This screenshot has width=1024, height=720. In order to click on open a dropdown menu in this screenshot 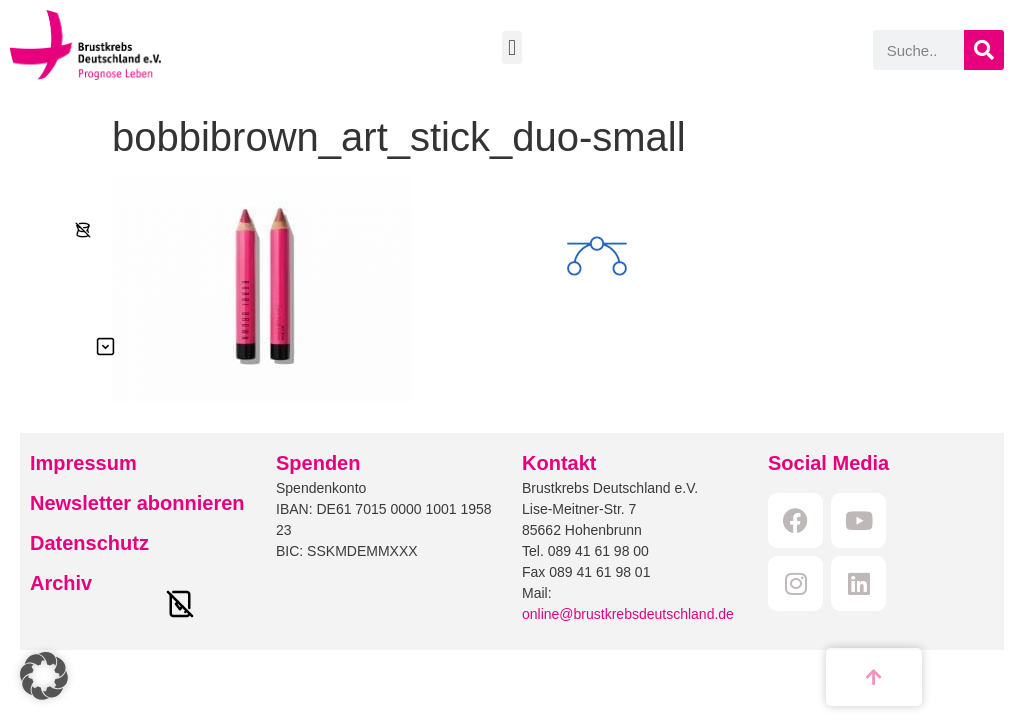, I will do `click(105, 346)`.